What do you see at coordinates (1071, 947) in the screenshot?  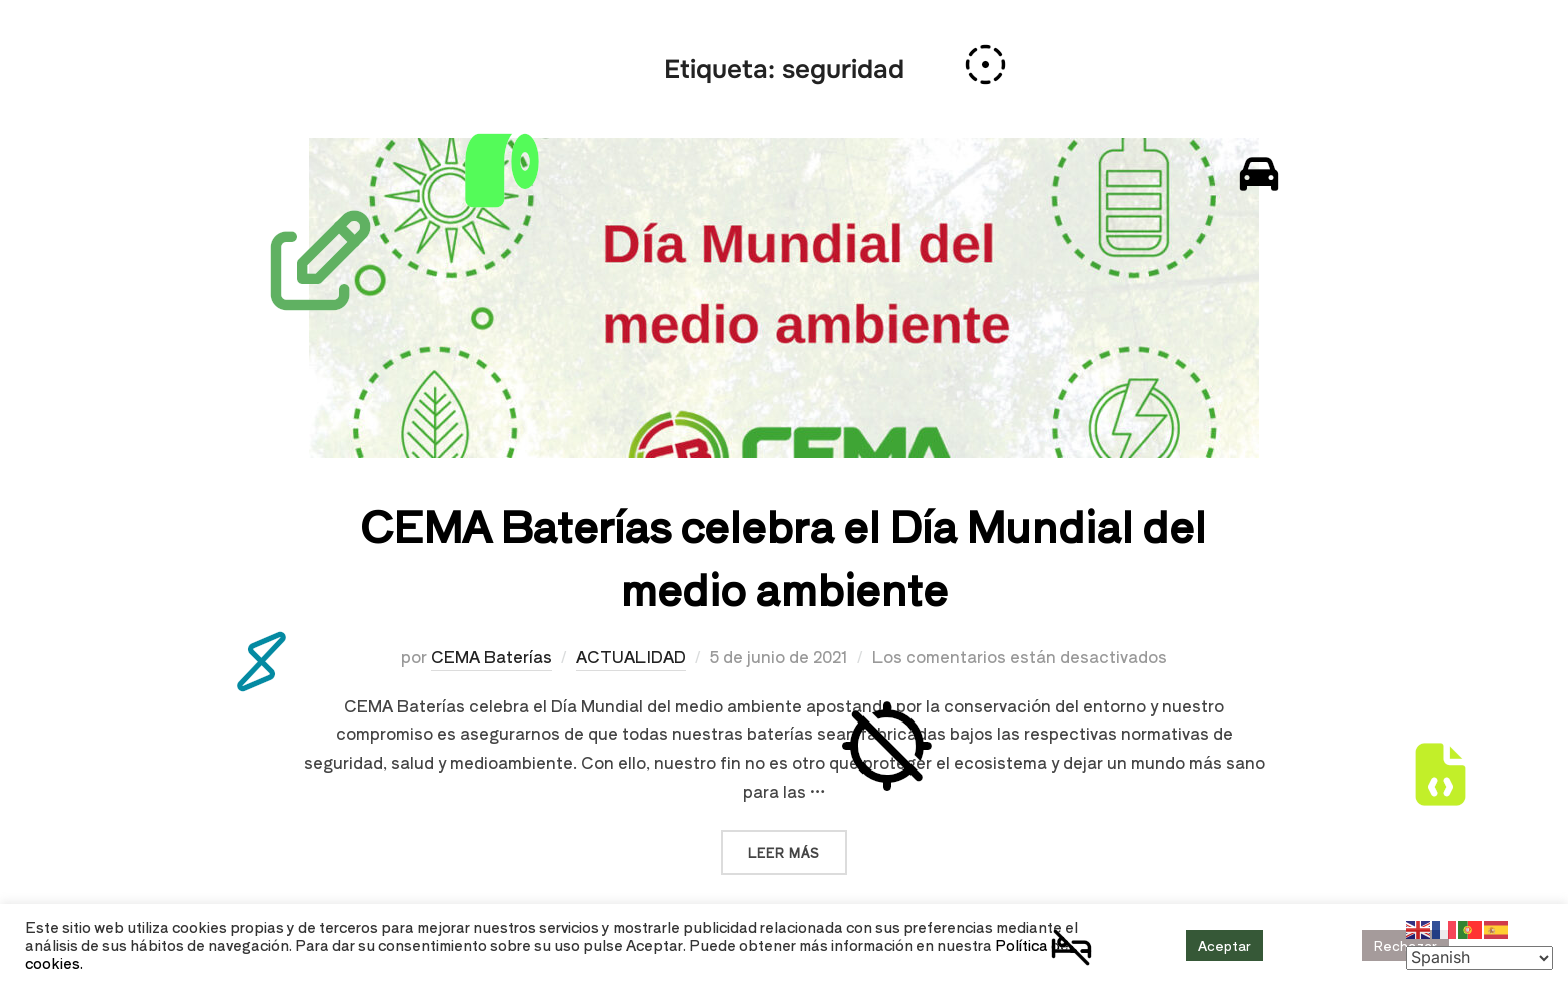 I see `no sleeping accommodations available` at bounding box center [1071, 947].